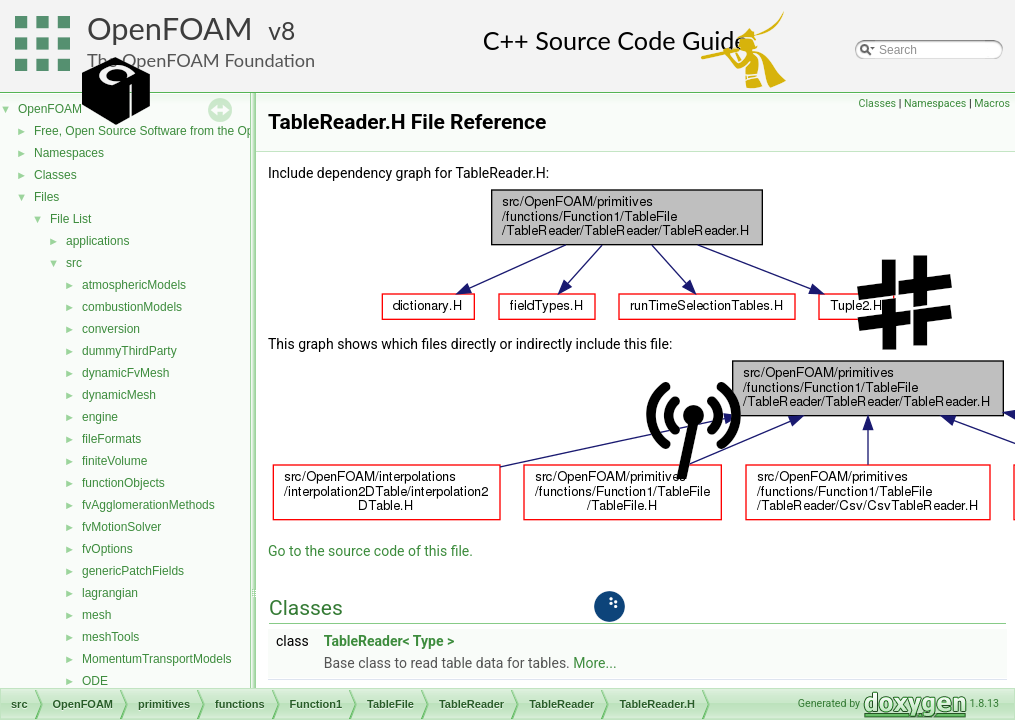  What do you see at coordinates (904, 302) in the screenshot?
I see `sharp electronics brand logo` at bounding box center [904, 302].